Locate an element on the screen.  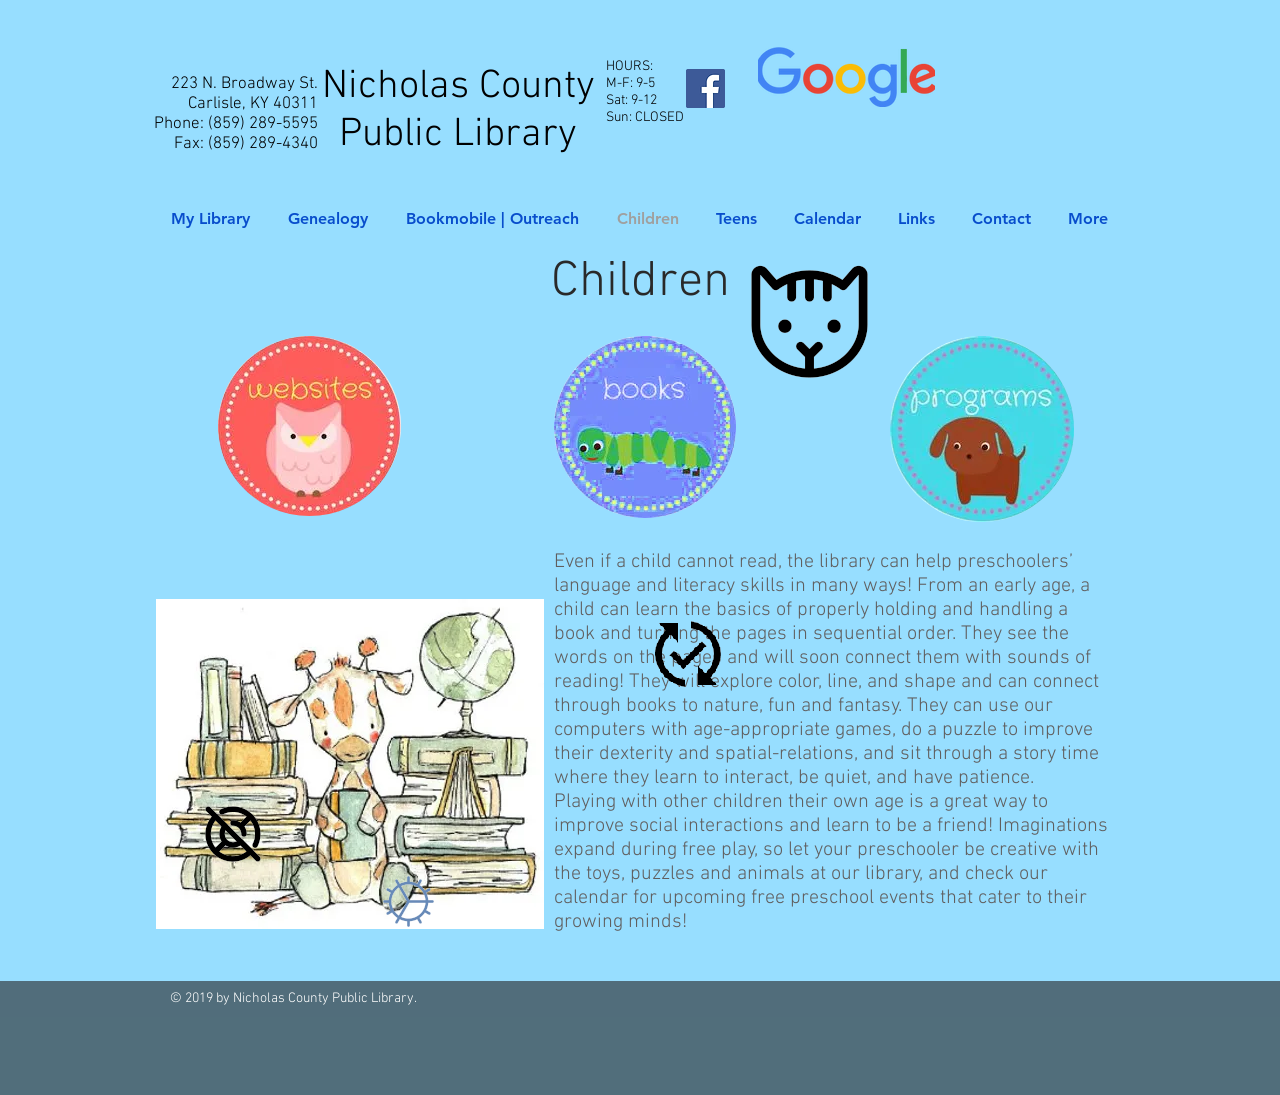
view pet or animal-related content is located at coordinates (809, 319).